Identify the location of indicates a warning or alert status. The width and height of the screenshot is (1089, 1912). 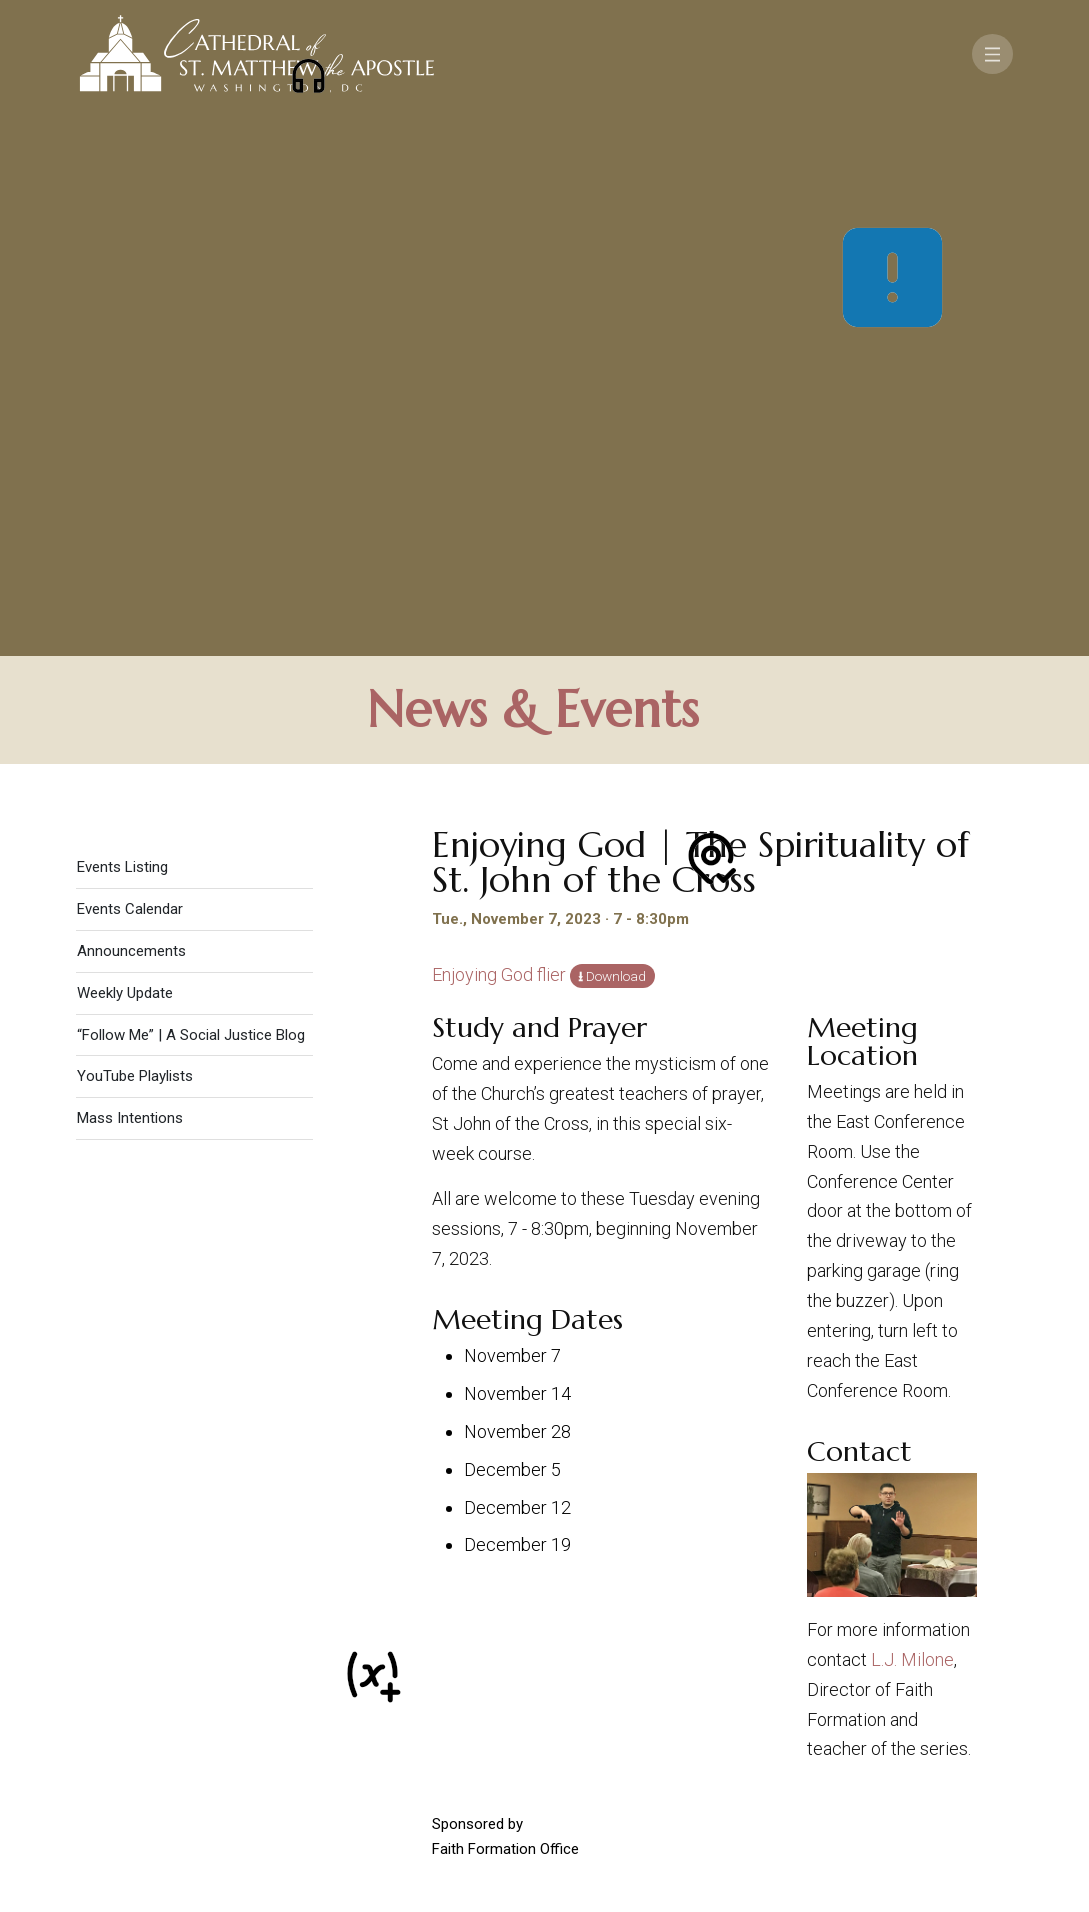
(892, 277).